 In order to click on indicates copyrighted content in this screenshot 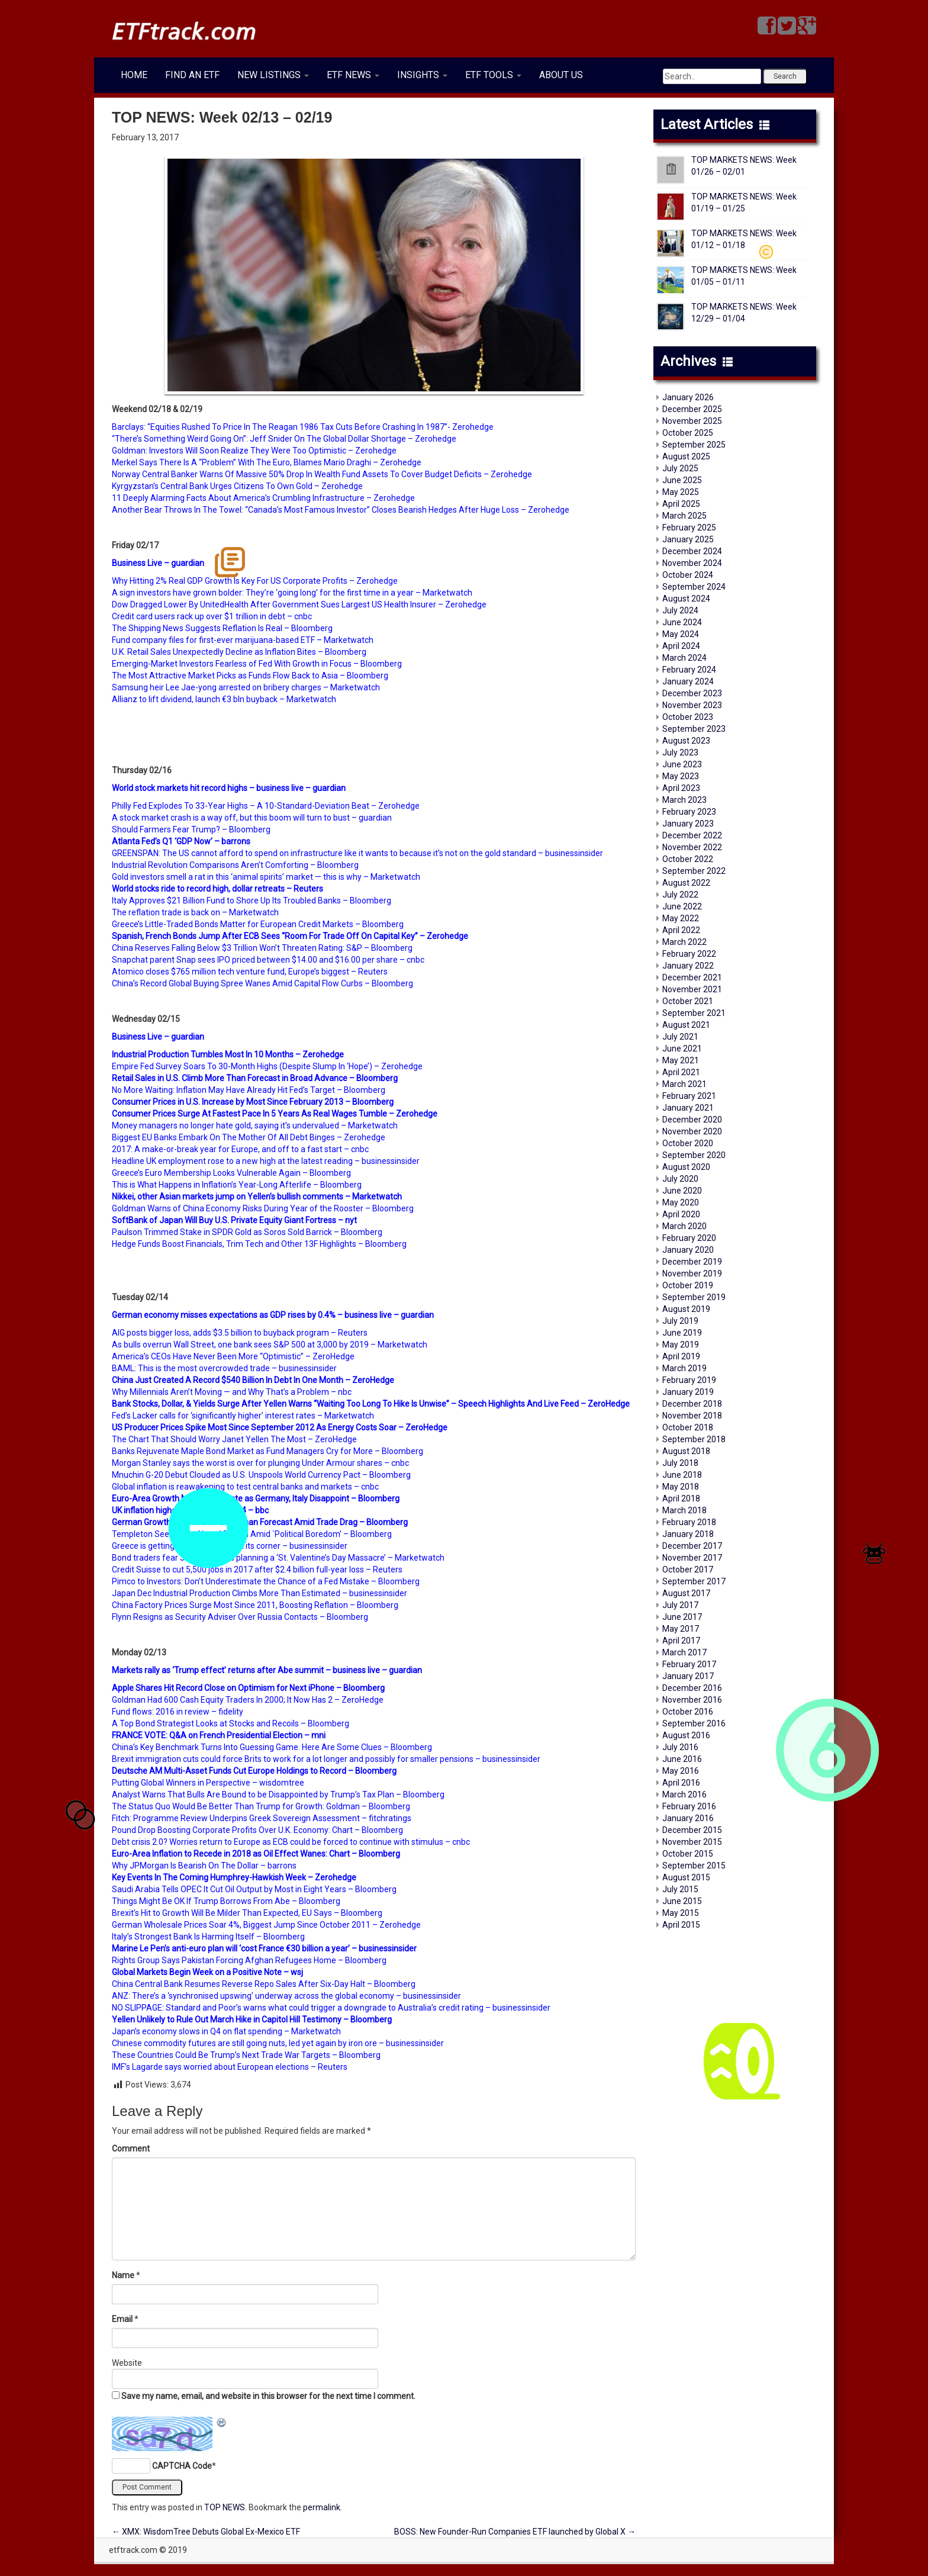, I will do `click(766, 252)`.